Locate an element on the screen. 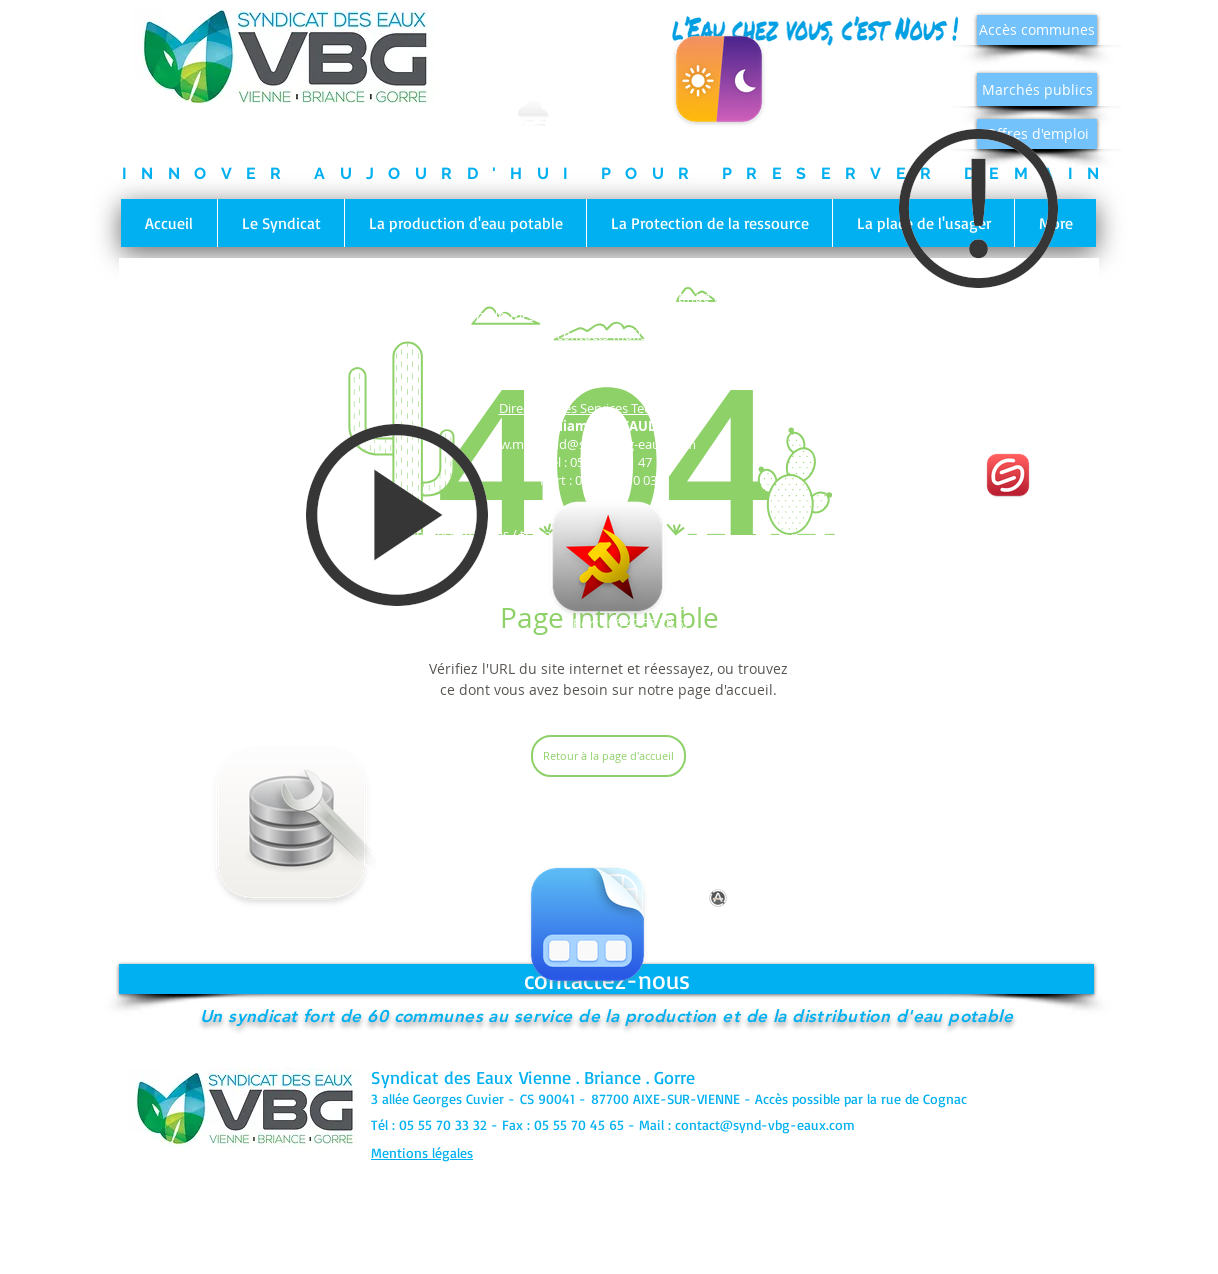 This screenshot has width=1218, height=1274. indicates foggy weather conditions is located at coordinates (533, 113).